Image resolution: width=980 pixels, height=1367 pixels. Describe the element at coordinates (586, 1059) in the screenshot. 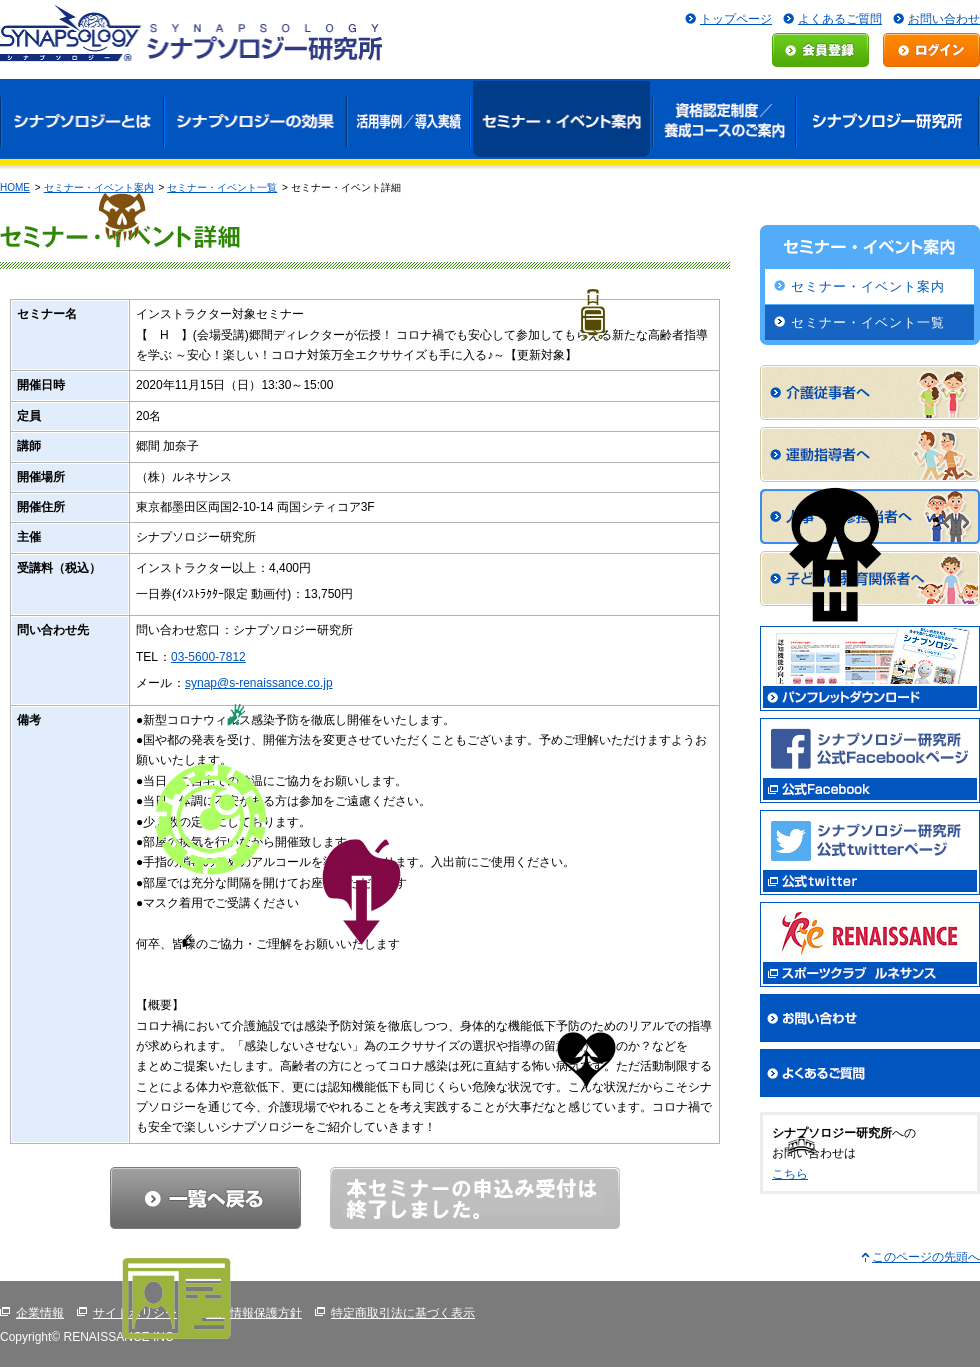

I see `select a cheerful or happy mood` at that location.